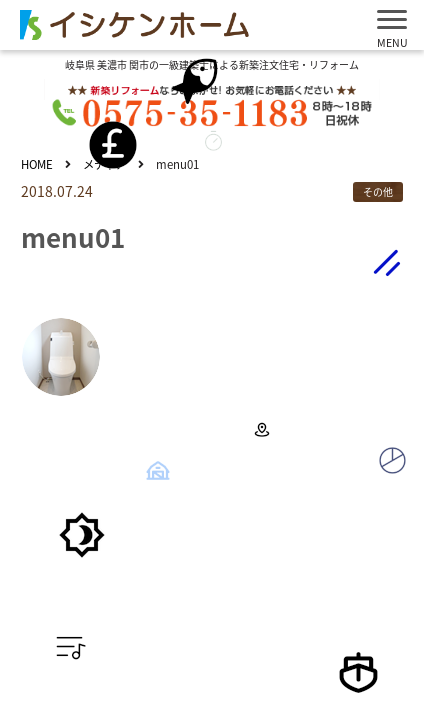  What do you see at coordinates (197, 79) in the screenshot?
I see `access fishing or marine-related features` at bounding box center [197, 79].